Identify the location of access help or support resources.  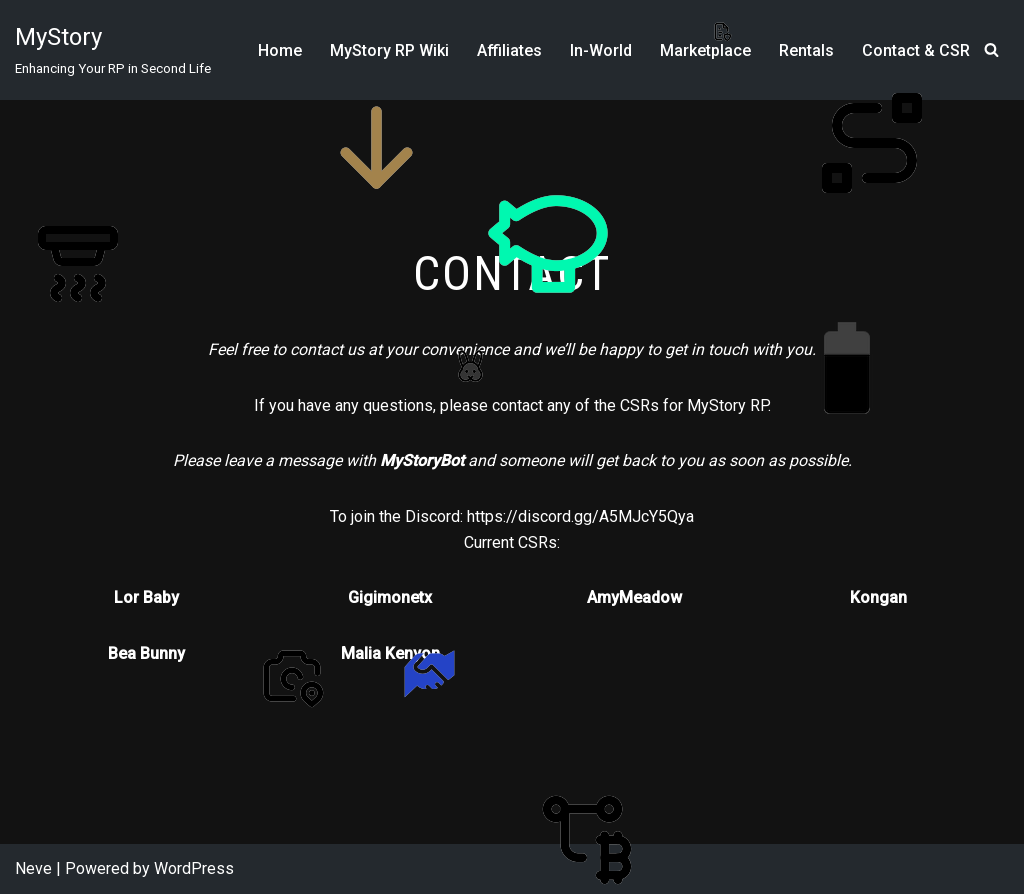
(429, 672).